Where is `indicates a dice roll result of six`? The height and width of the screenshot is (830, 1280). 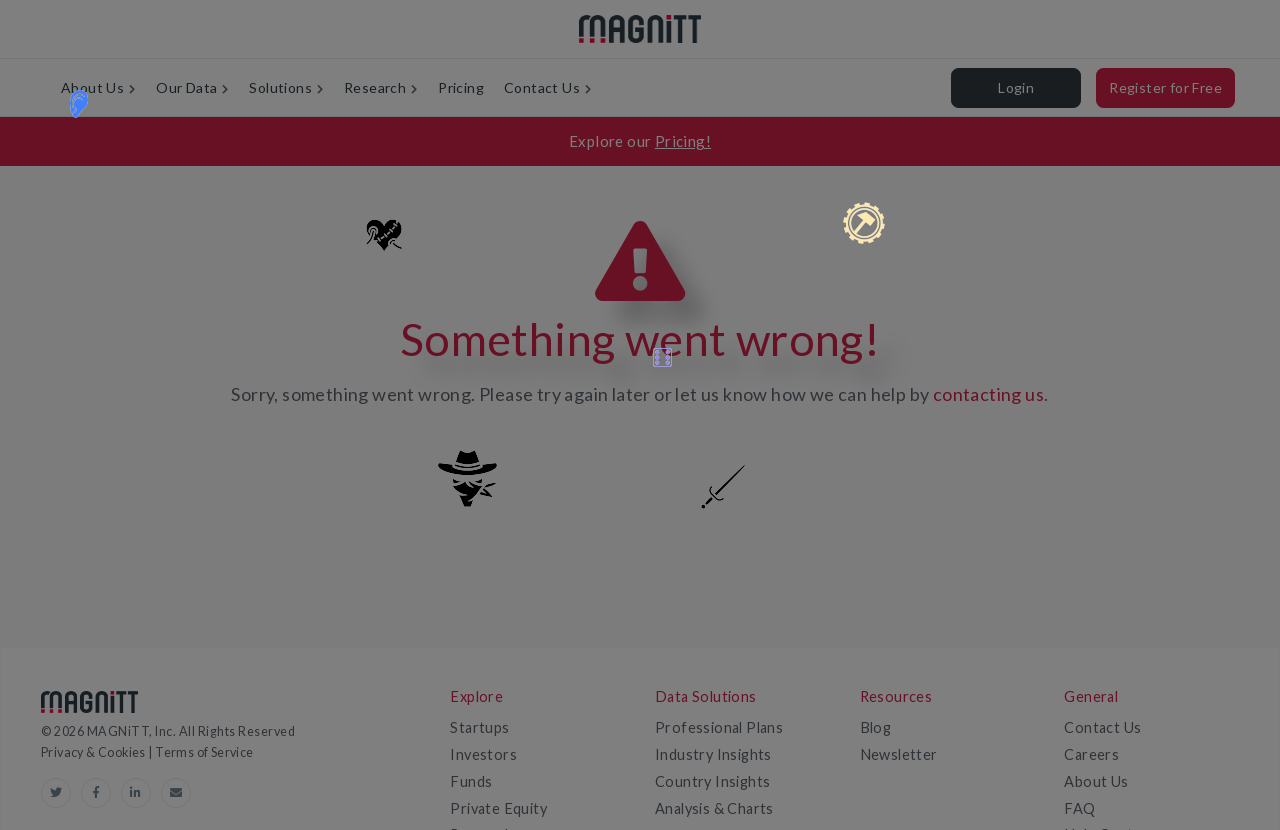
indicates a dice roll result of six is located at coordinates (662, 357).